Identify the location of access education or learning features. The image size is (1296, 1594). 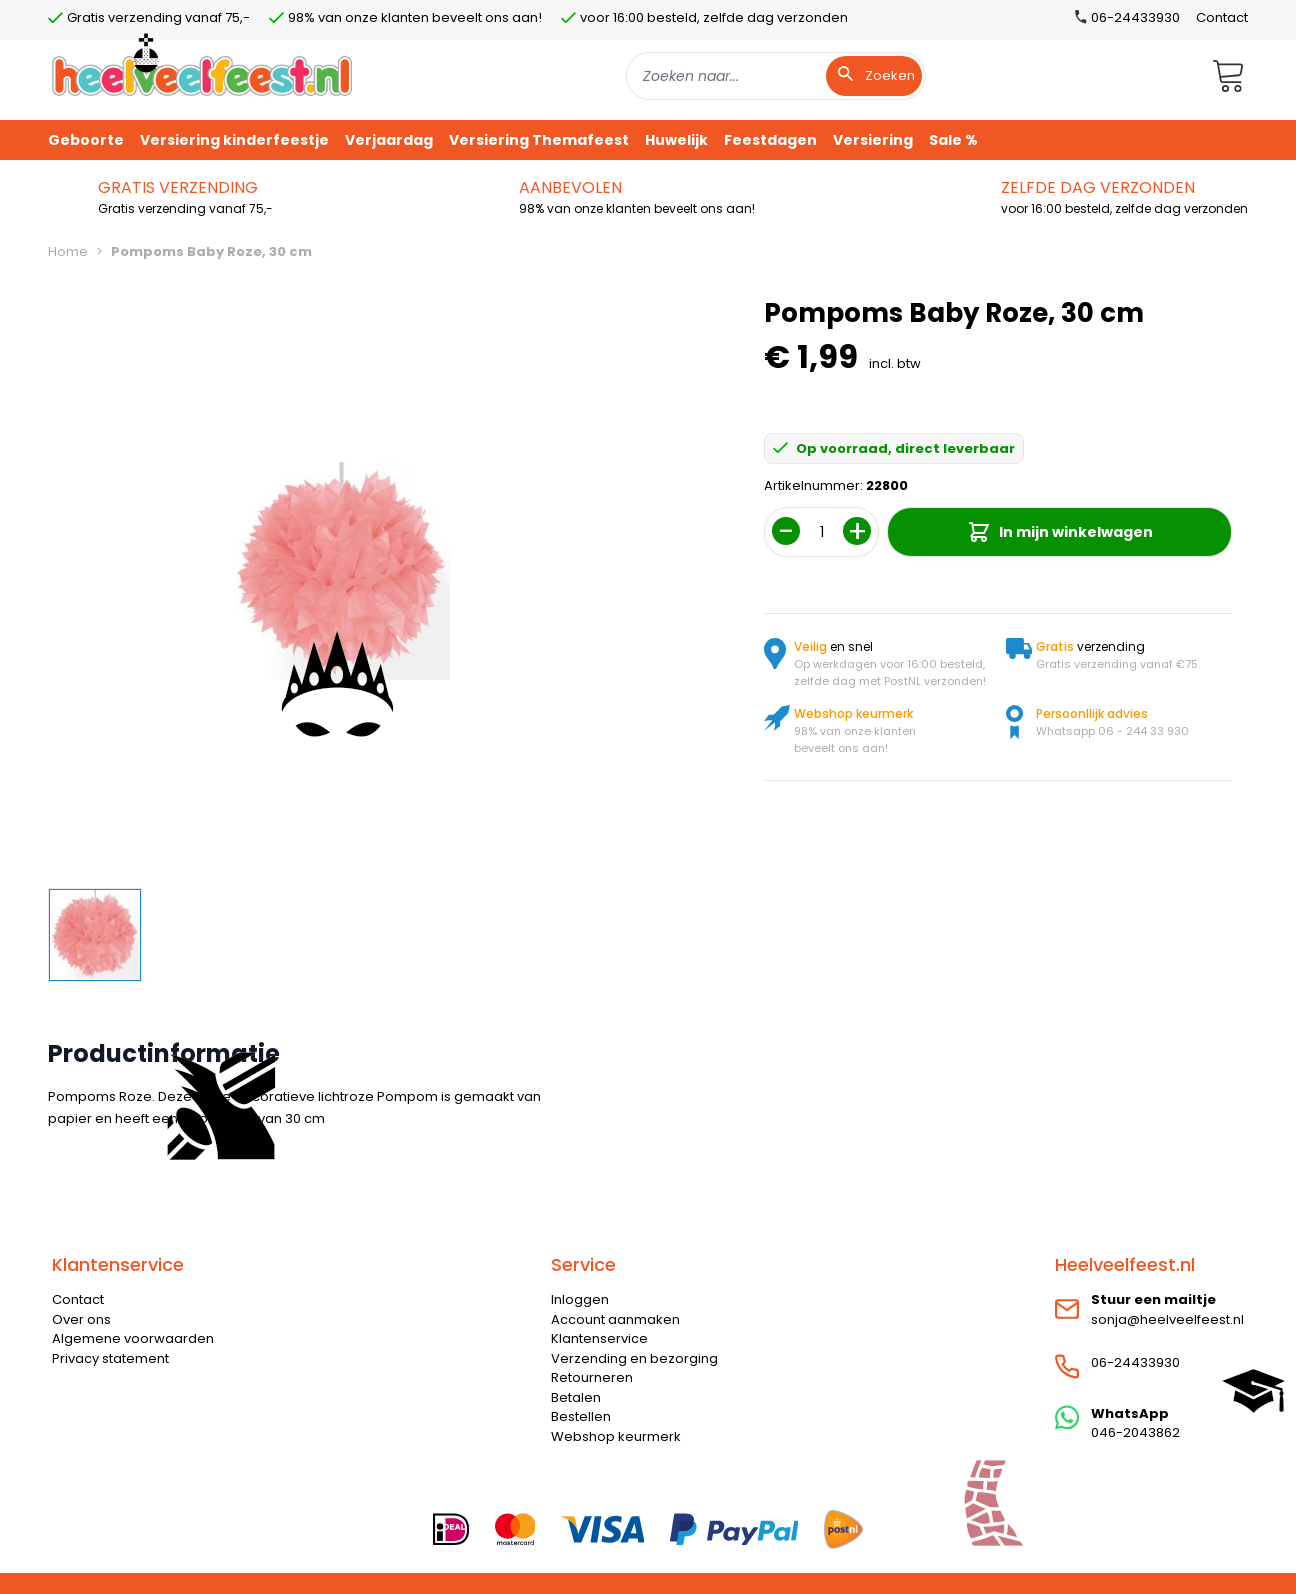
(1253, 1391).